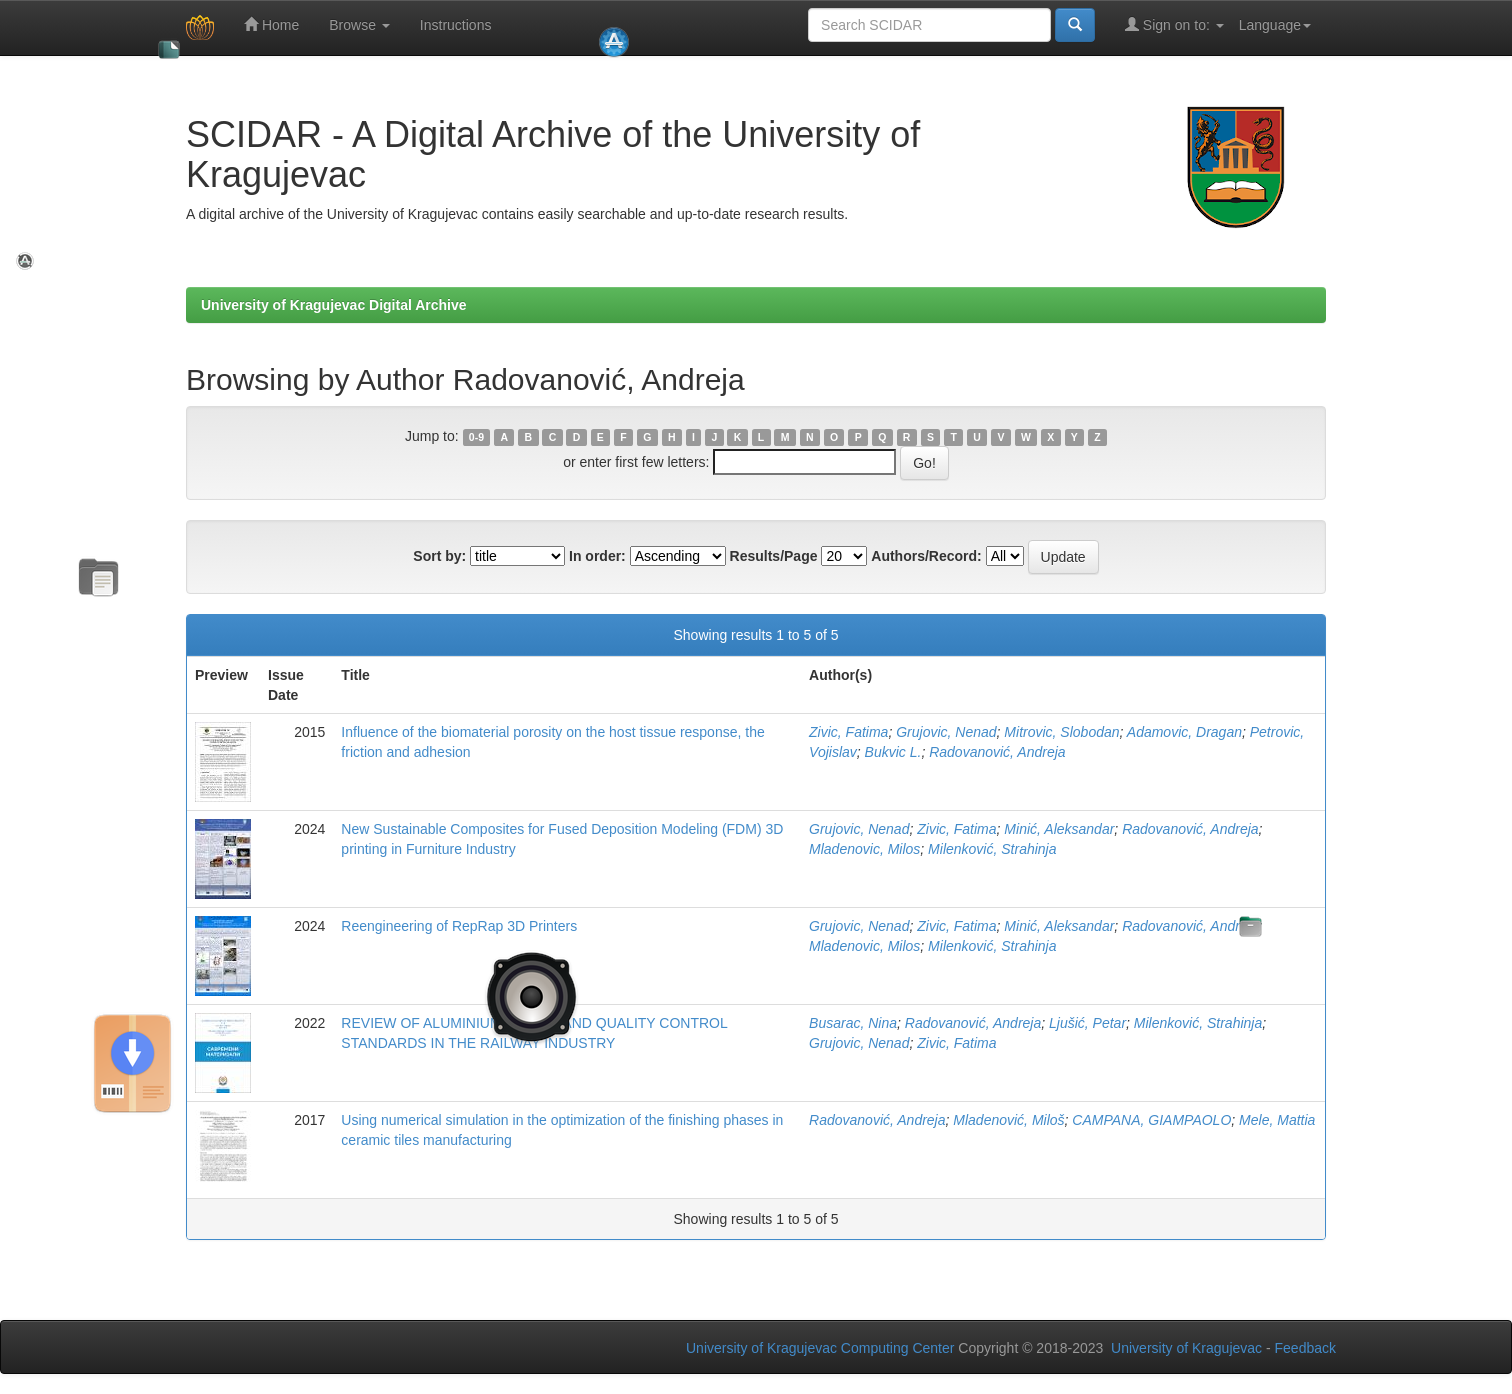 The height and width of the screenshot is (1394, 1512). Describe the element at coordinates (169, 49) in the screenshot. I see `change desktop wallpaper settings` at that location.